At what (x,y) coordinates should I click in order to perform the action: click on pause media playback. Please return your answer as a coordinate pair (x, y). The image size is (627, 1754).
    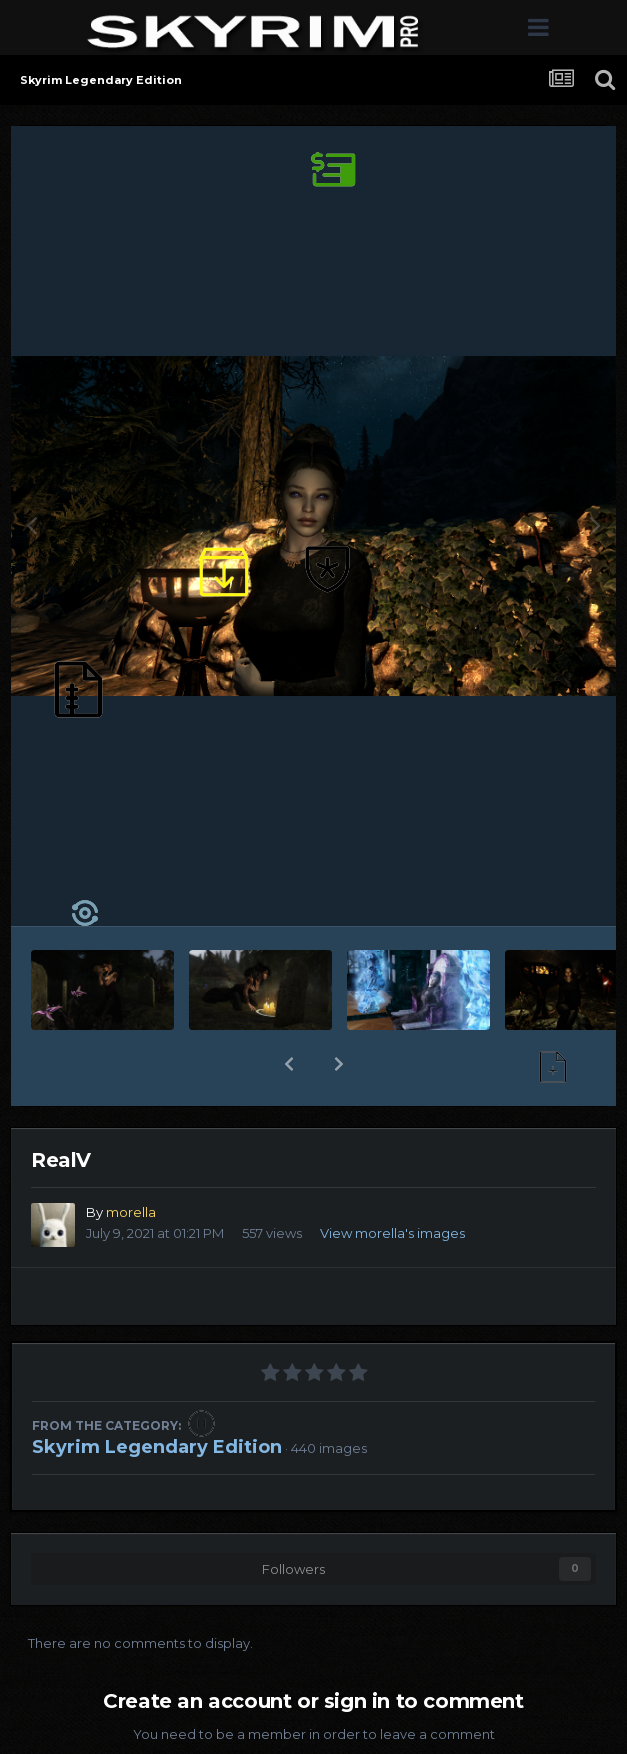
    Looking at the image, I should click on (201, 1423).